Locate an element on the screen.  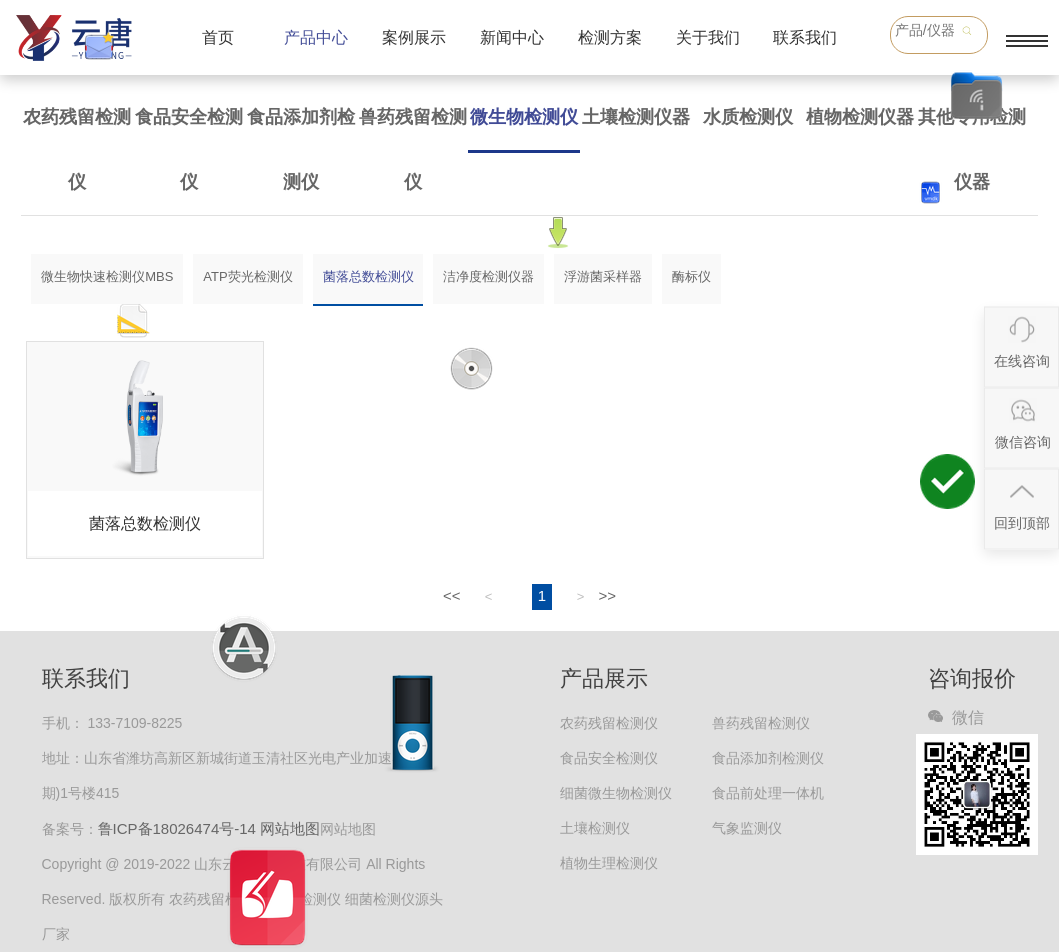
save the current document is located at coordinates (558, 233).